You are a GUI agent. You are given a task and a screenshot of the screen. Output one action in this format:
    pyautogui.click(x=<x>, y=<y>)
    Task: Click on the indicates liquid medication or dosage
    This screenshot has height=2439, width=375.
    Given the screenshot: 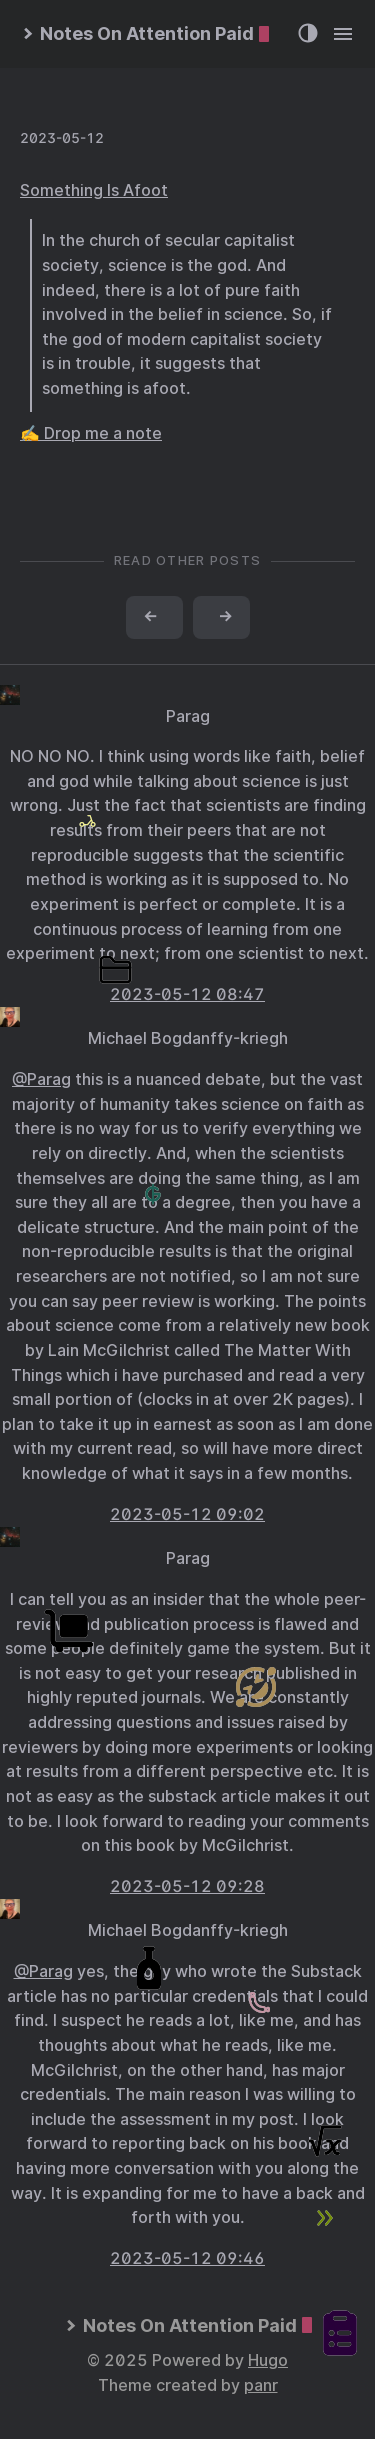 What is the action you would take?
    pyautogui.click(x=149, y=1968)
    